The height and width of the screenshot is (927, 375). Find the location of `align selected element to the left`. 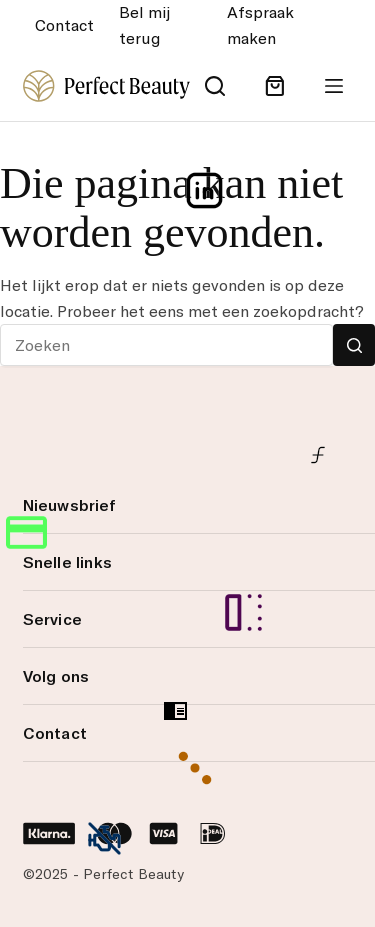

align selected element to the left is located at coordinates (243, 612).